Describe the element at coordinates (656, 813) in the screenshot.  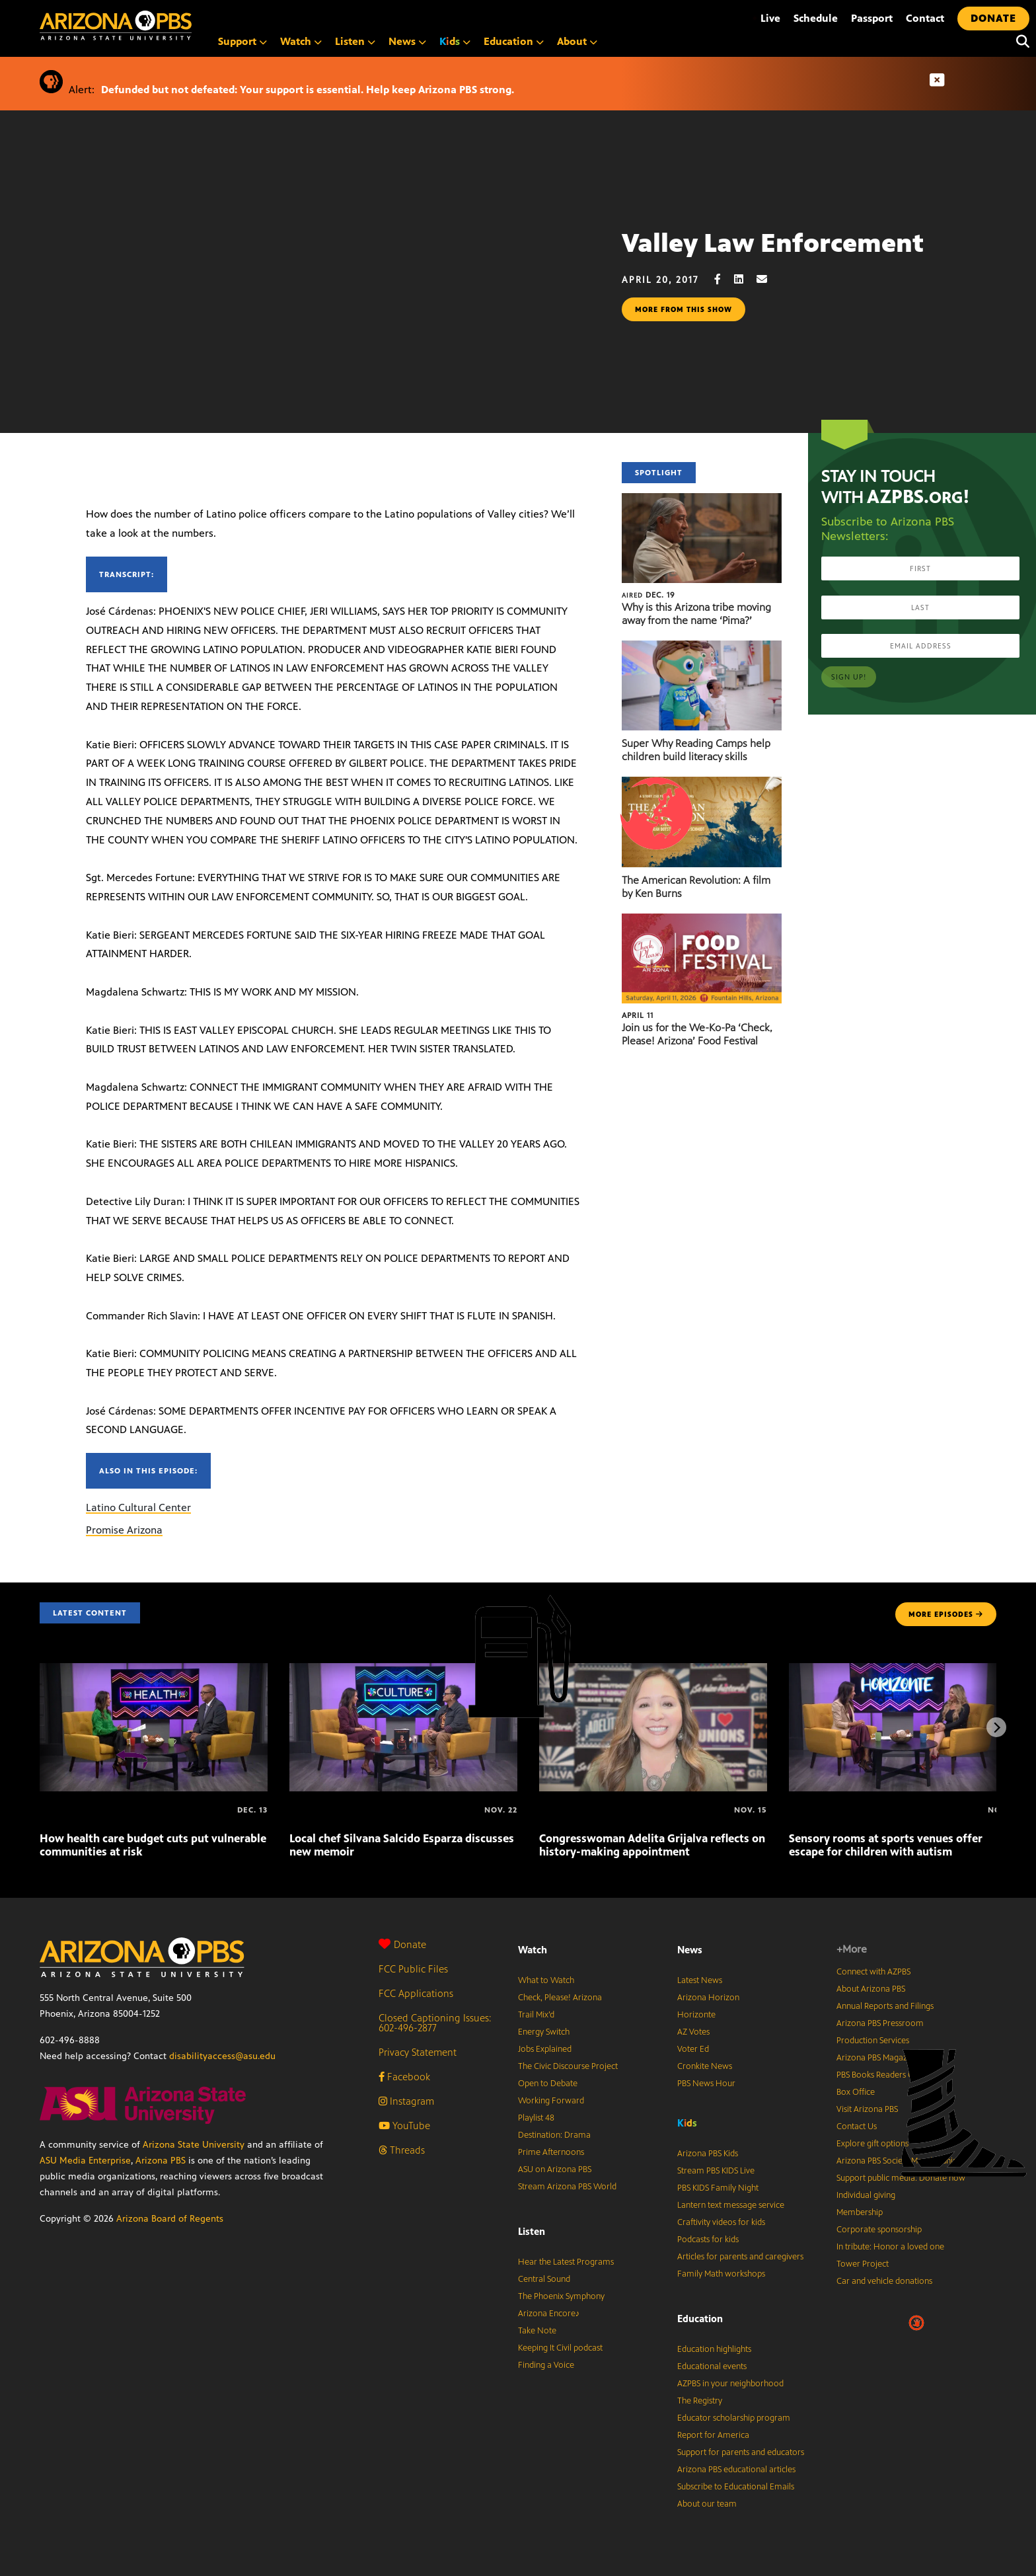
I see `select asia-oceania region` at that location.